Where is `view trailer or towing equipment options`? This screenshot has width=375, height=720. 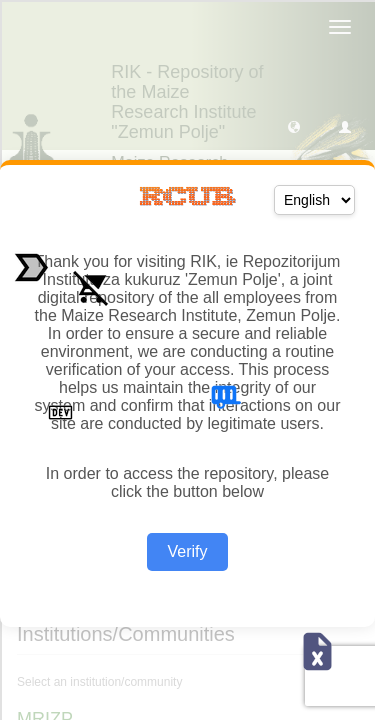
view trailer or towing equipment options is located at coordinates (225, 396).